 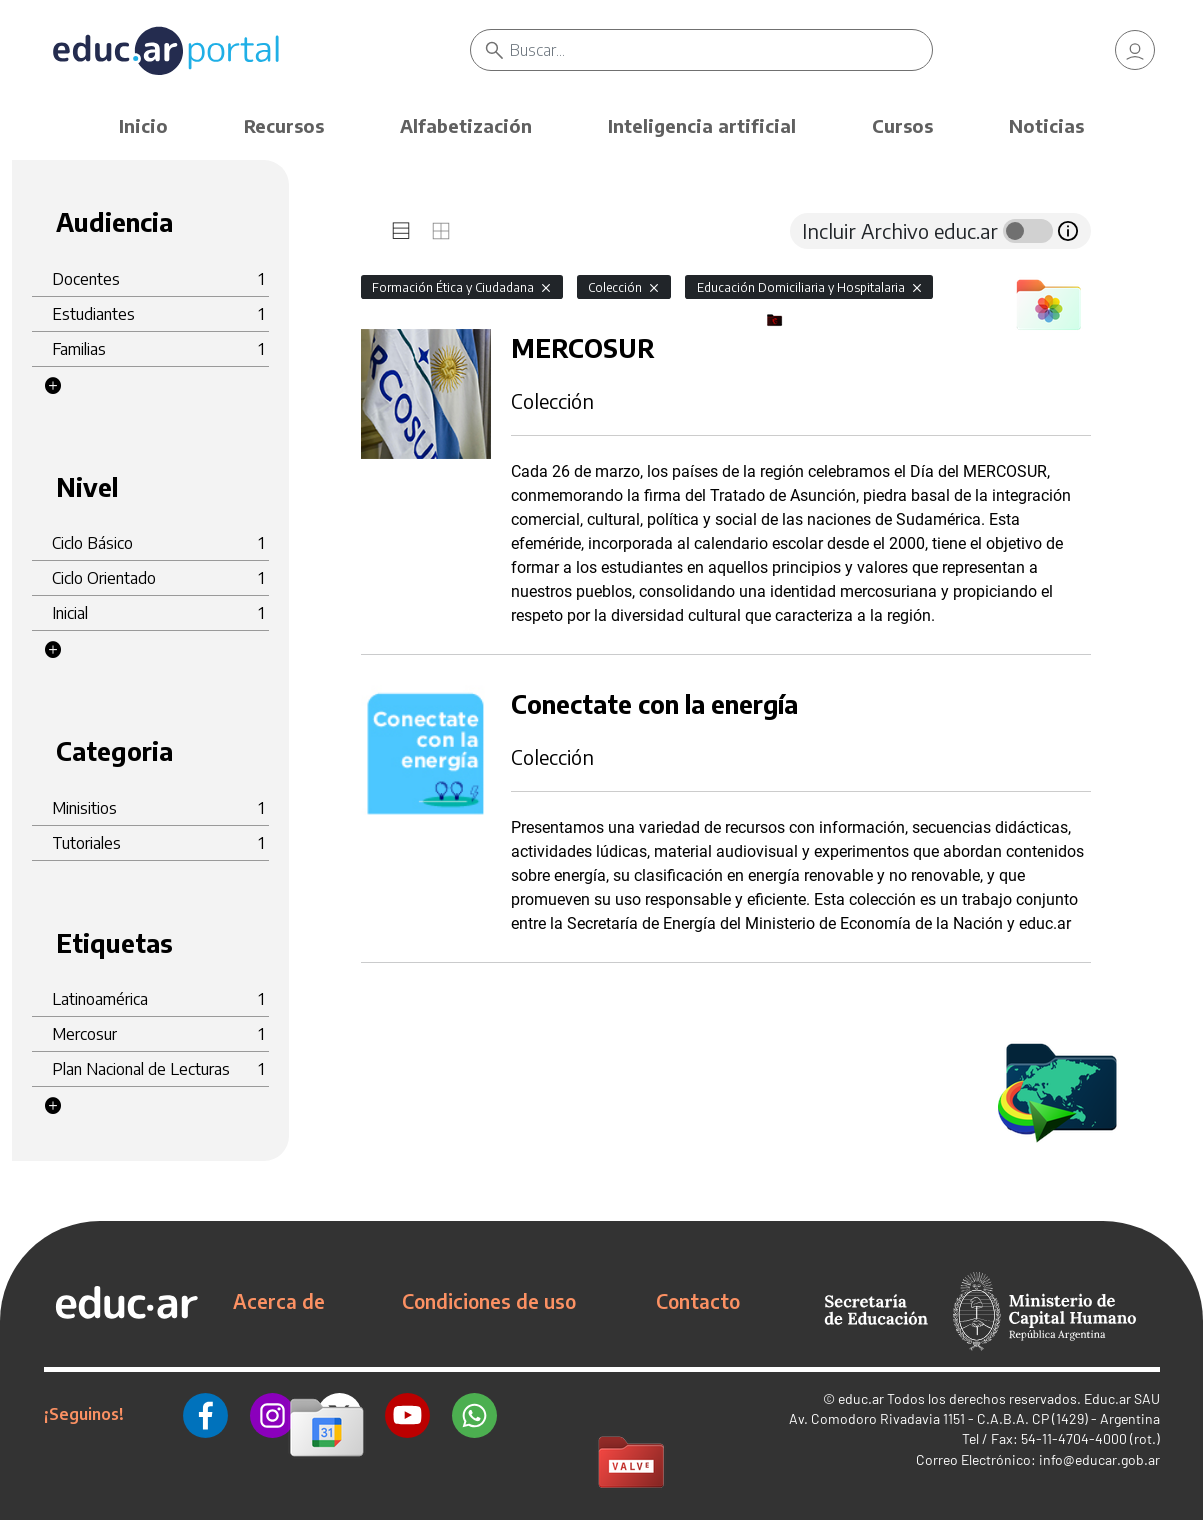 I want to click on folder containing Valve games or Steam content, so click(x=631, y=1464).